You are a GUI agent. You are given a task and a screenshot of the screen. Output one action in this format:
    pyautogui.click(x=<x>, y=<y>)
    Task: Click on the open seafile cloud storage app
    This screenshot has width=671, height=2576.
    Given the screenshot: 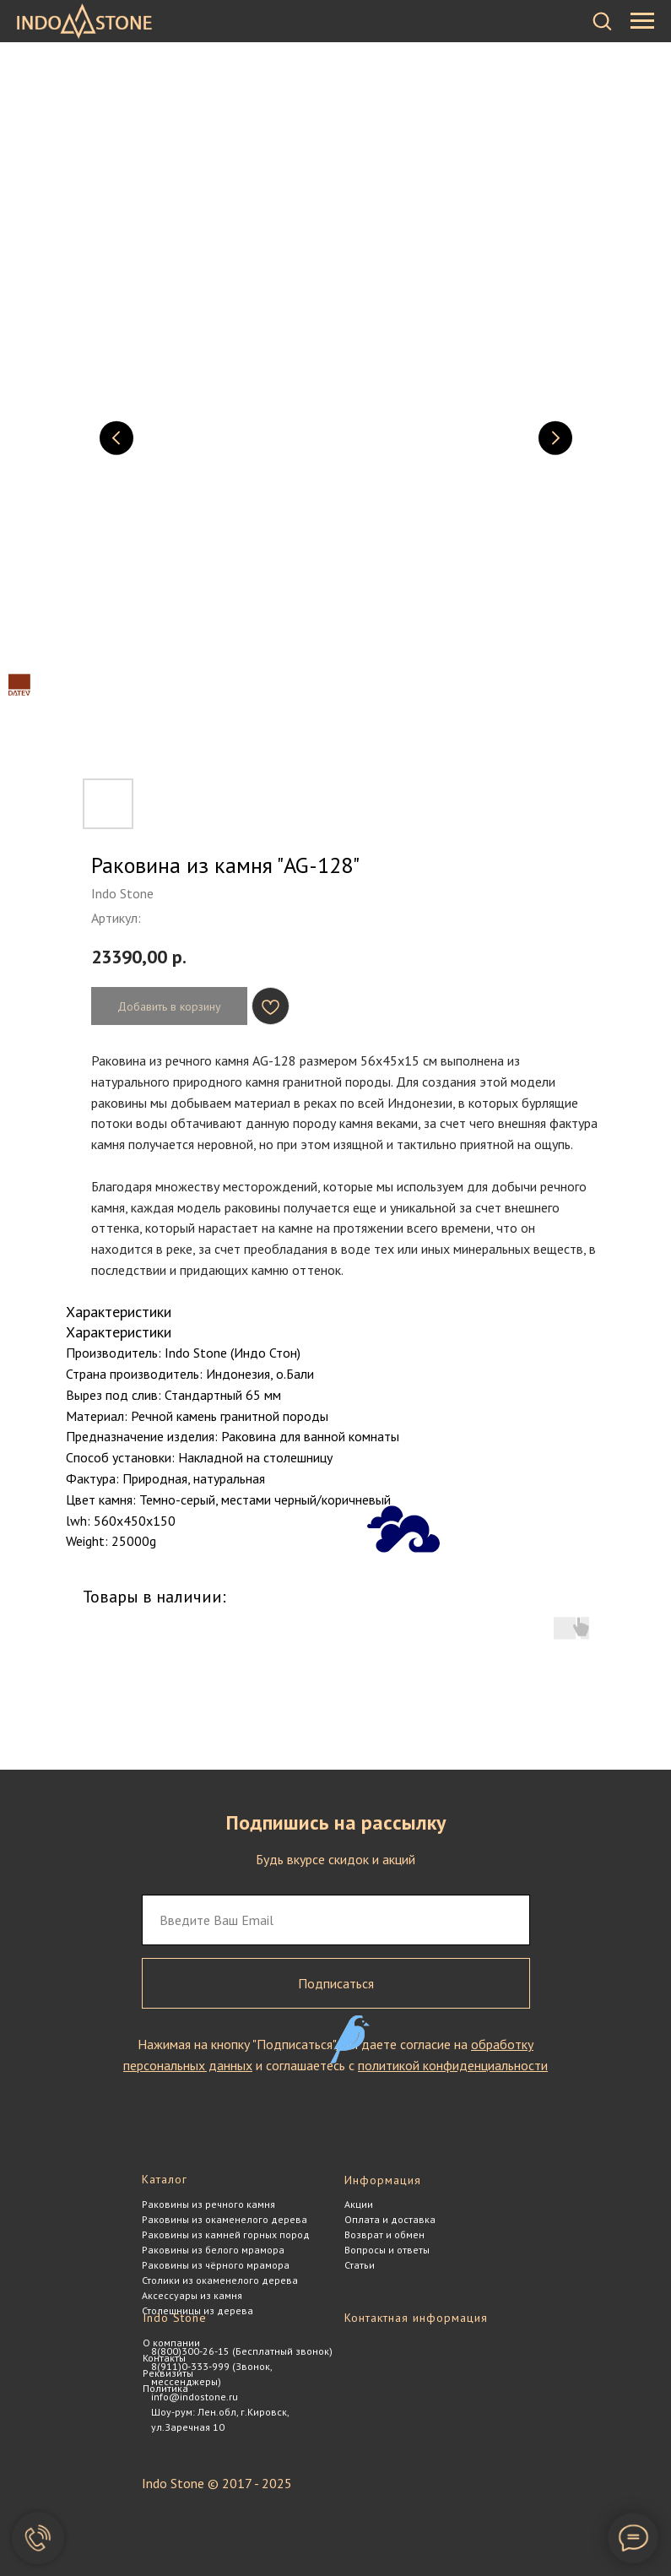 What is the action you would take?
    pyautogui.click(x=403, y=1529)
    